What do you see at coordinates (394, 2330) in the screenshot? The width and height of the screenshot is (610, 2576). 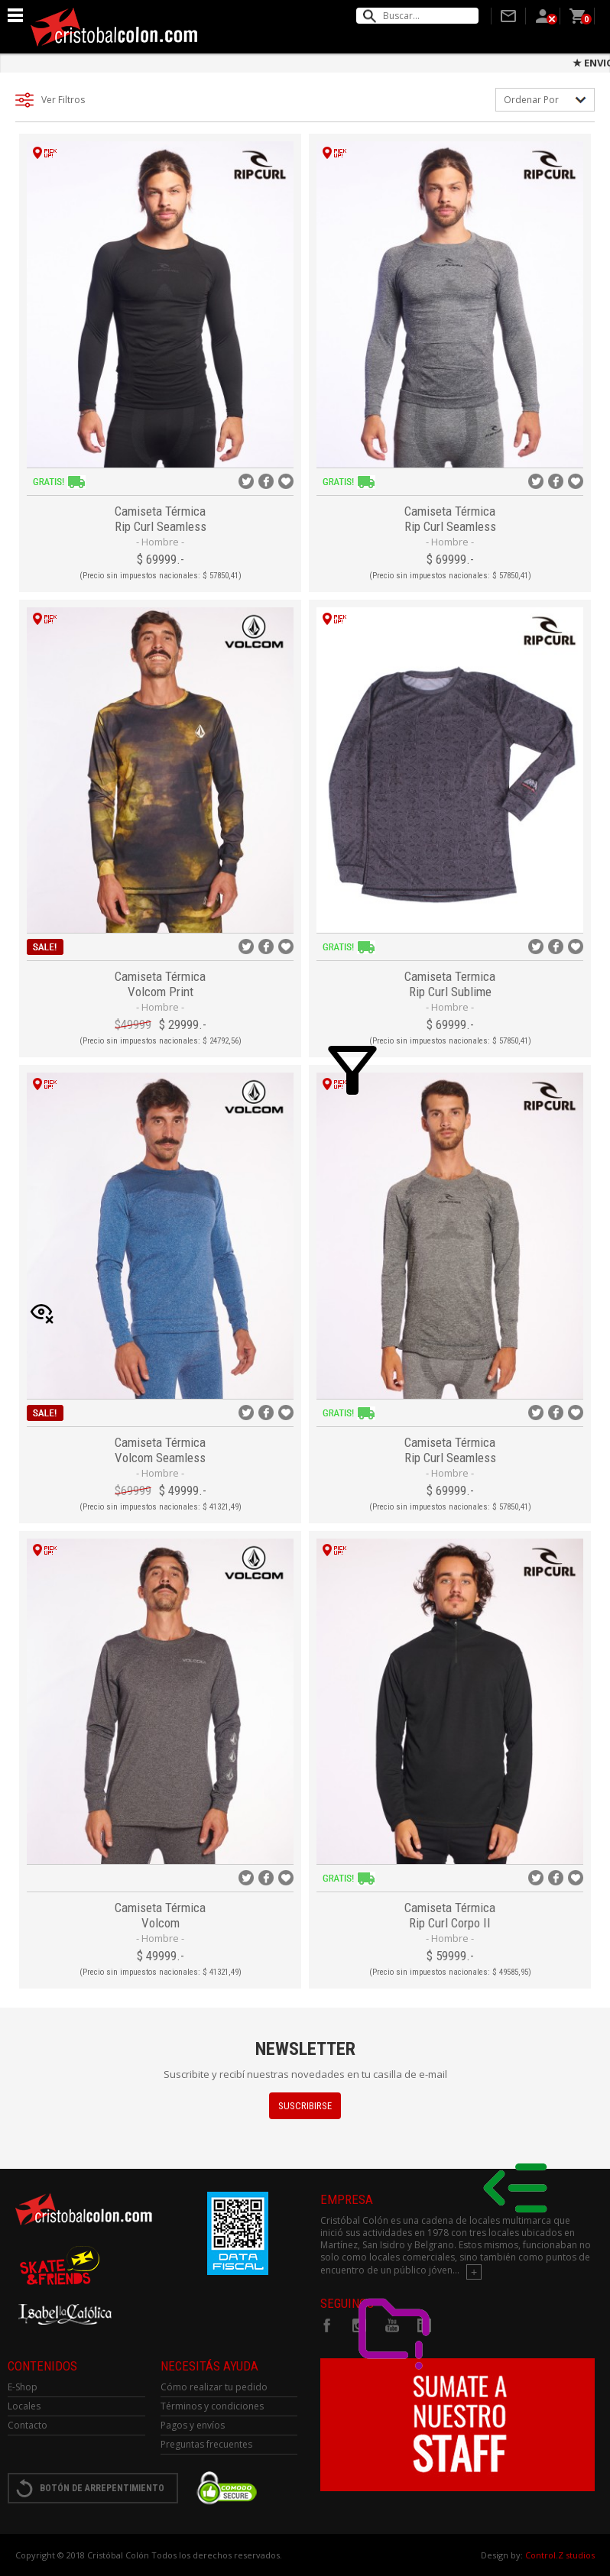 I see `folder contains items requiring attention` at bounding box center [394, 2330].